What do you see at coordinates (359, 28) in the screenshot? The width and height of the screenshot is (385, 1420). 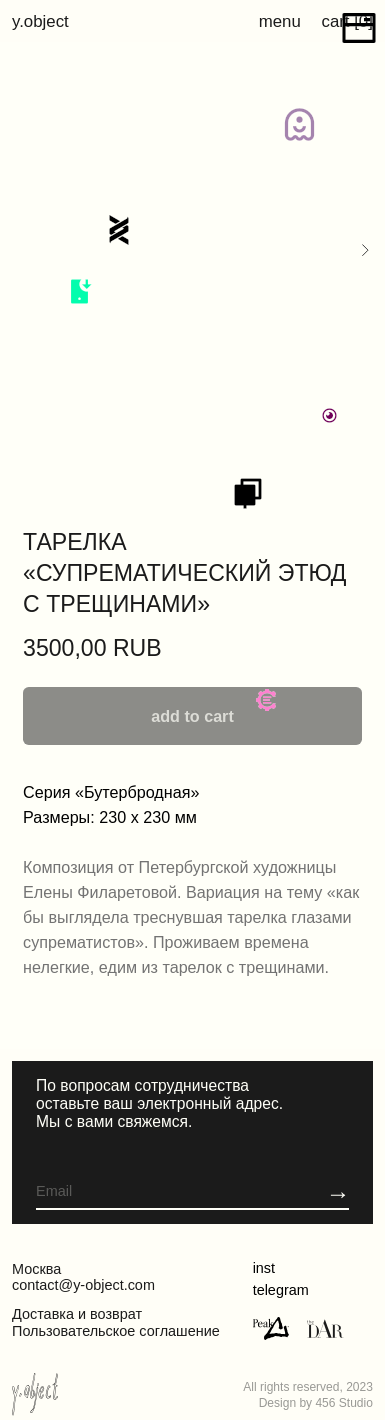 I see `open a new browser window` at bounding box center [359, 28].